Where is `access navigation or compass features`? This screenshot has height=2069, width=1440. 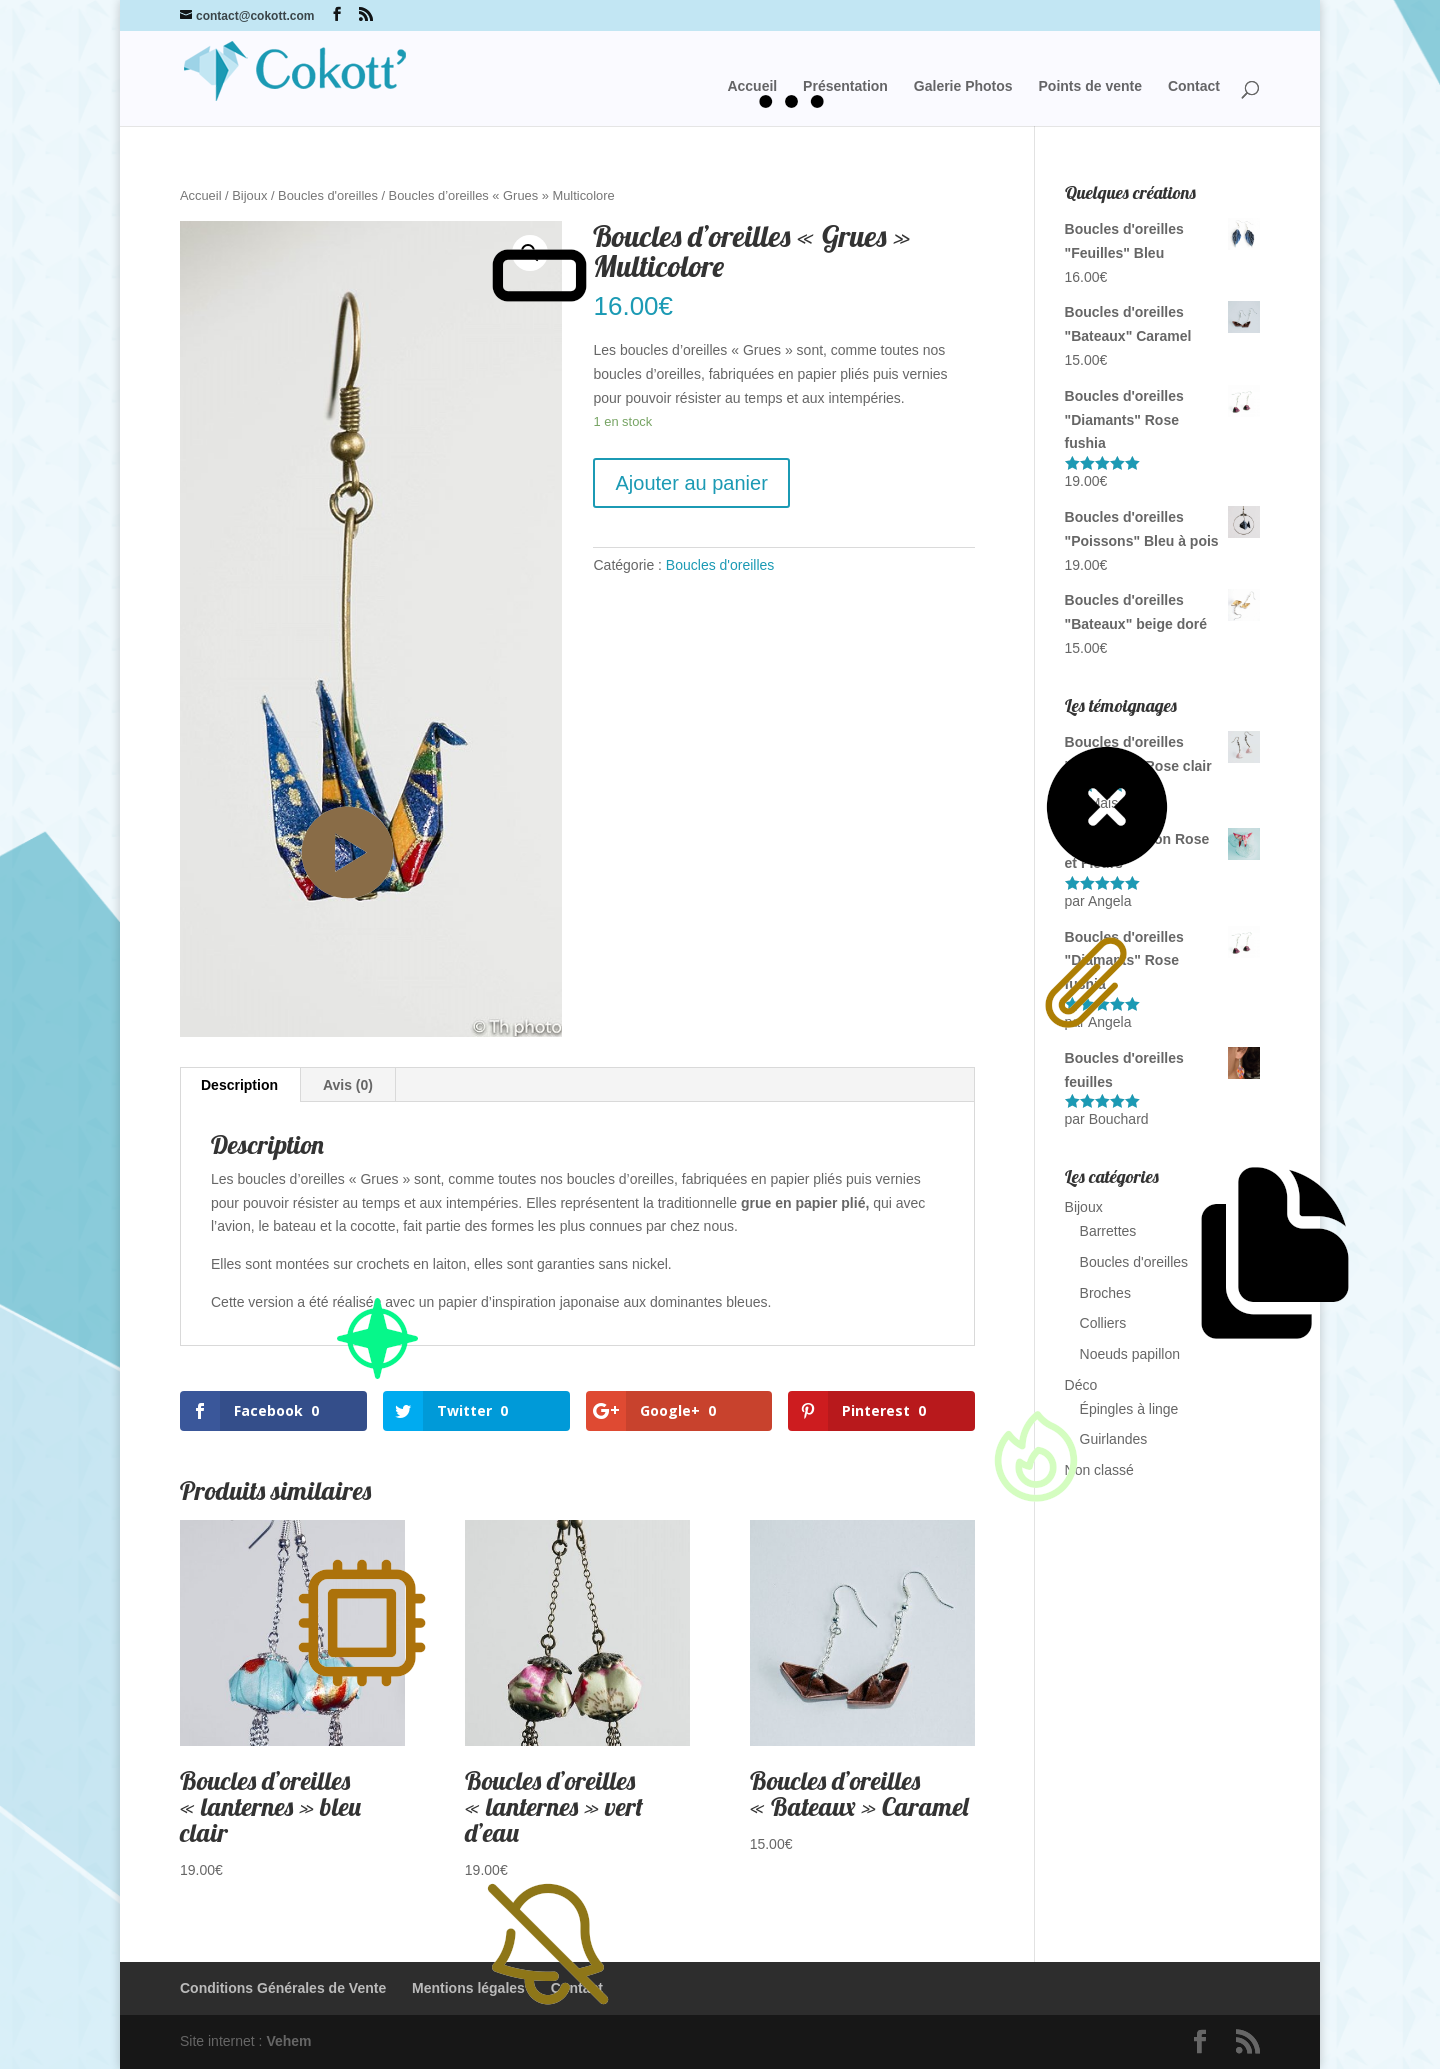 access navigation or compass features is located at coordinates (377, 1338).